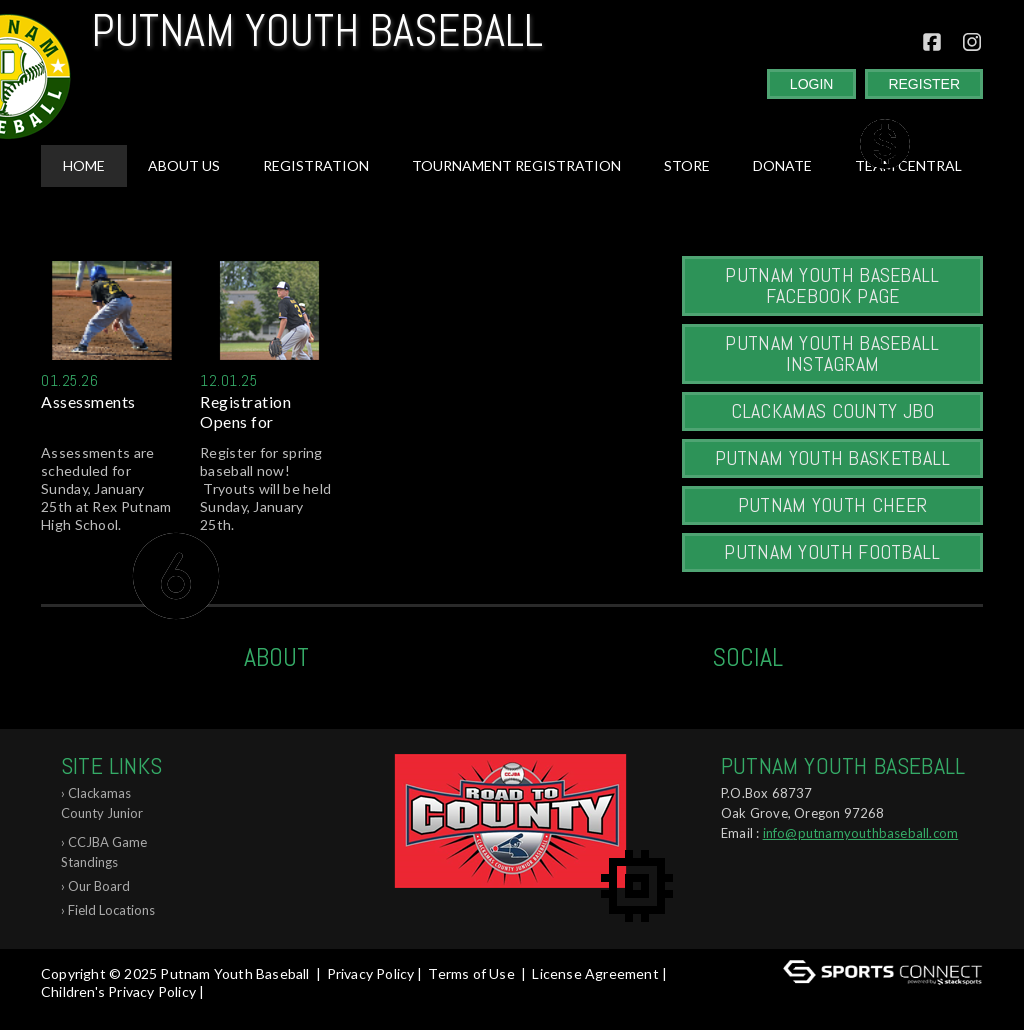  Describe the element at coordinates (885, 144) in the screenshot. I see `view earnings or payment information` at that location.